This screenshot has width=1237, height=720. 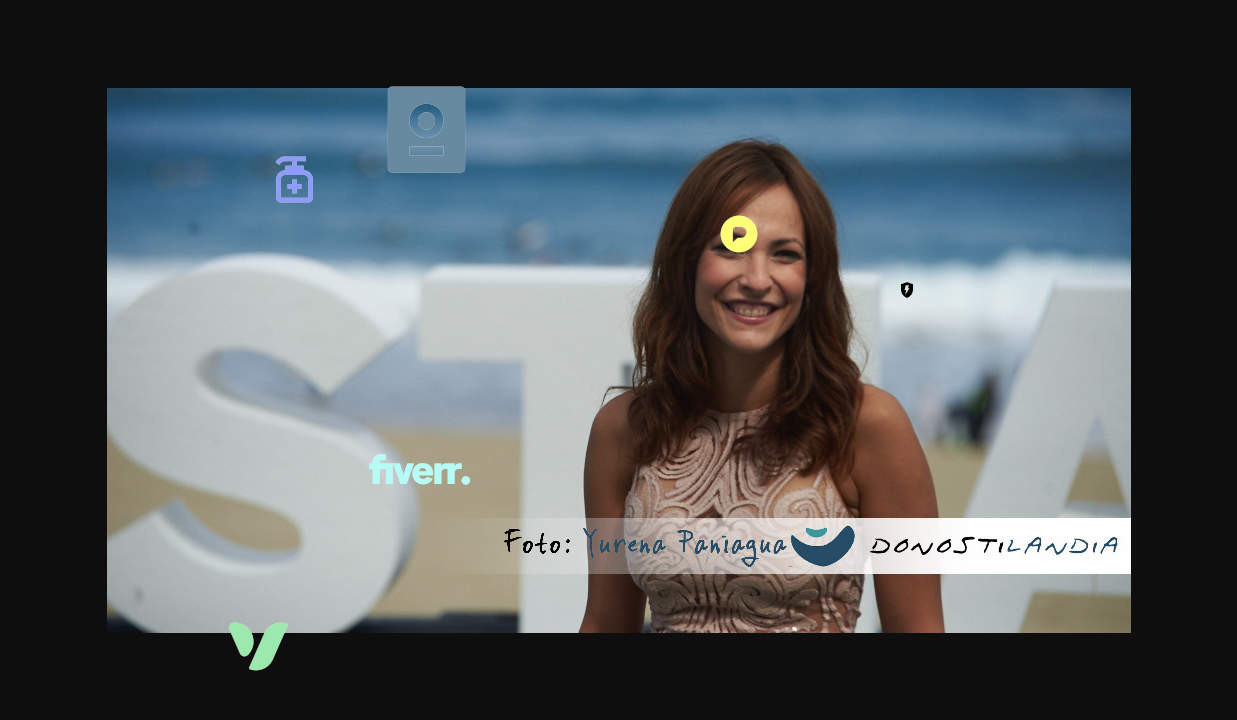 What do you see at coordinates (739, 234) in the screenshot?
I see `open the pixelfed app` at bounding box center [739, 234].